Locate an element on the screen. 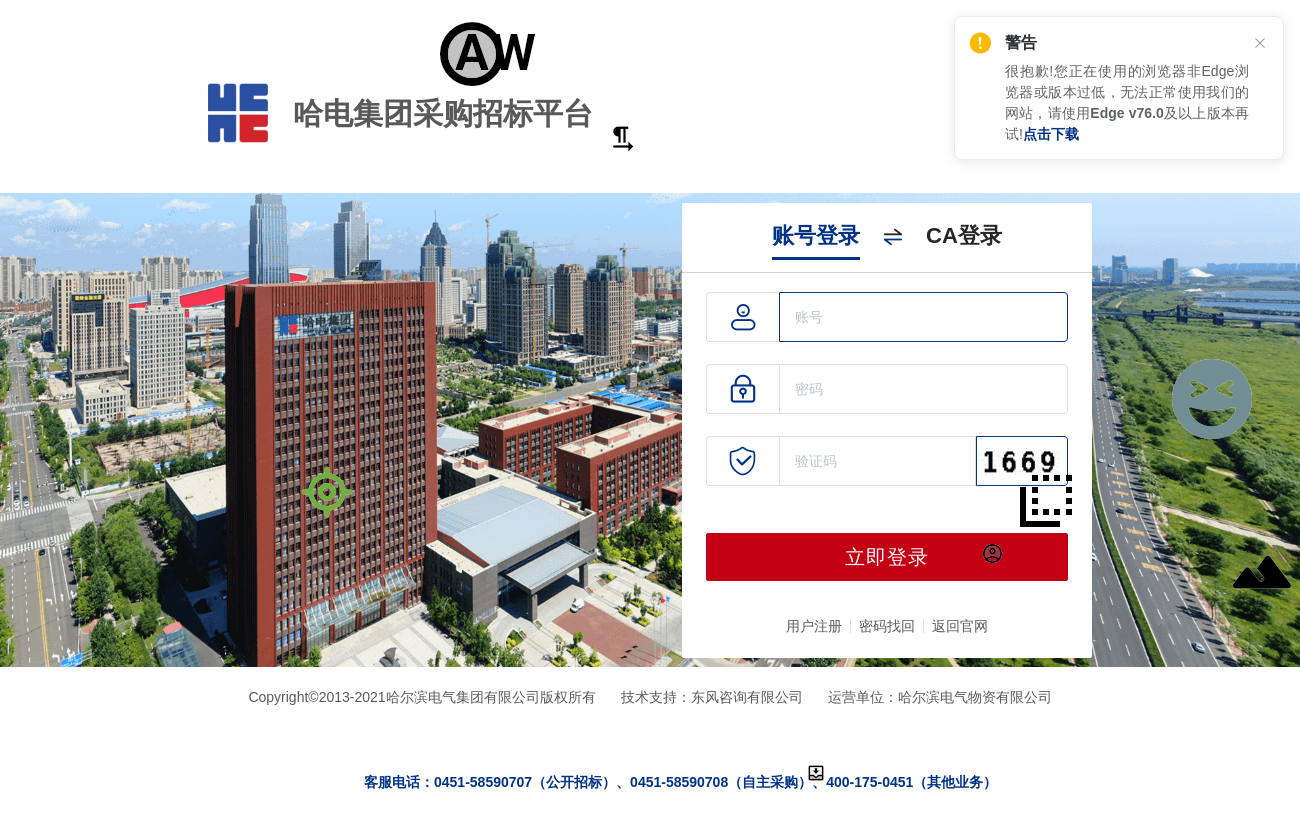 This screenshot has height=815, width=1300. react with a laughing emoji is located at coordinates (1212, 399).